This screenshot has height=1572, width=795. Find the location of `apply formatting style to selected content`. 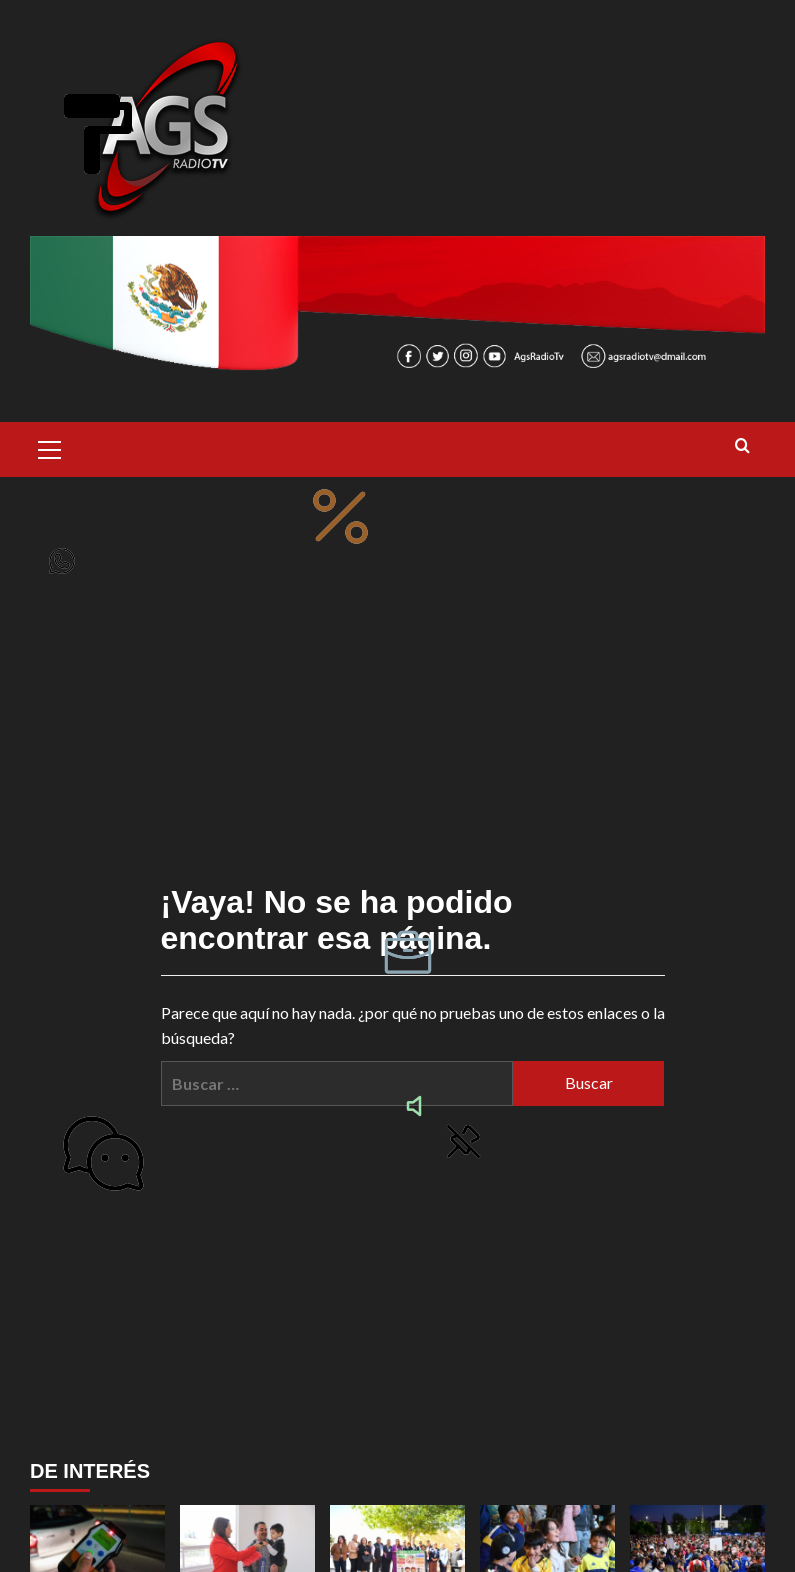

apply formatting style to selected content is located at coordinates (96, 134).